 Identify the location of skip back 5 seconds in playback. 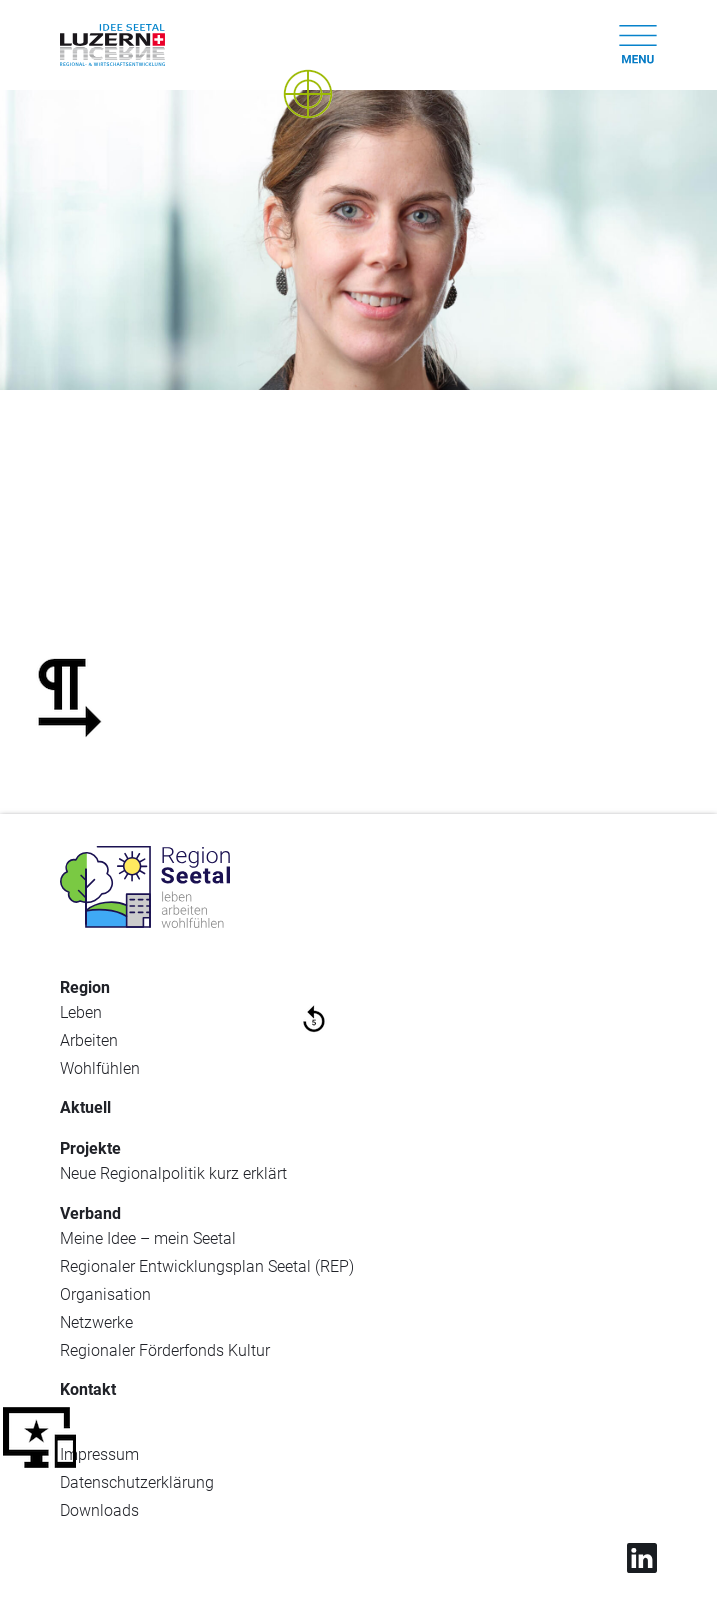
(314, 1020).